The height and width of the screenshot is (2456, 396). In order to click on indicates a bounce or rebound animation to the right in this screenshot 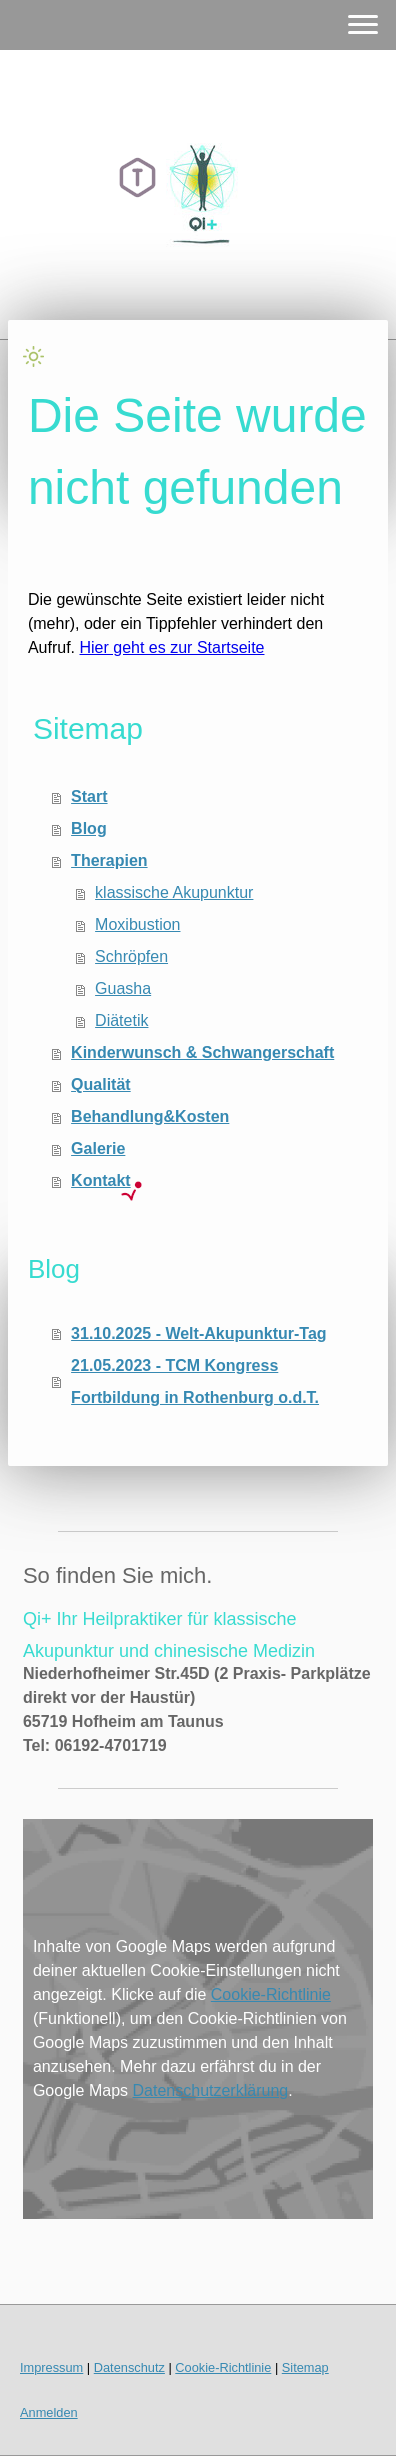, I will do `click(131, 1190)`.